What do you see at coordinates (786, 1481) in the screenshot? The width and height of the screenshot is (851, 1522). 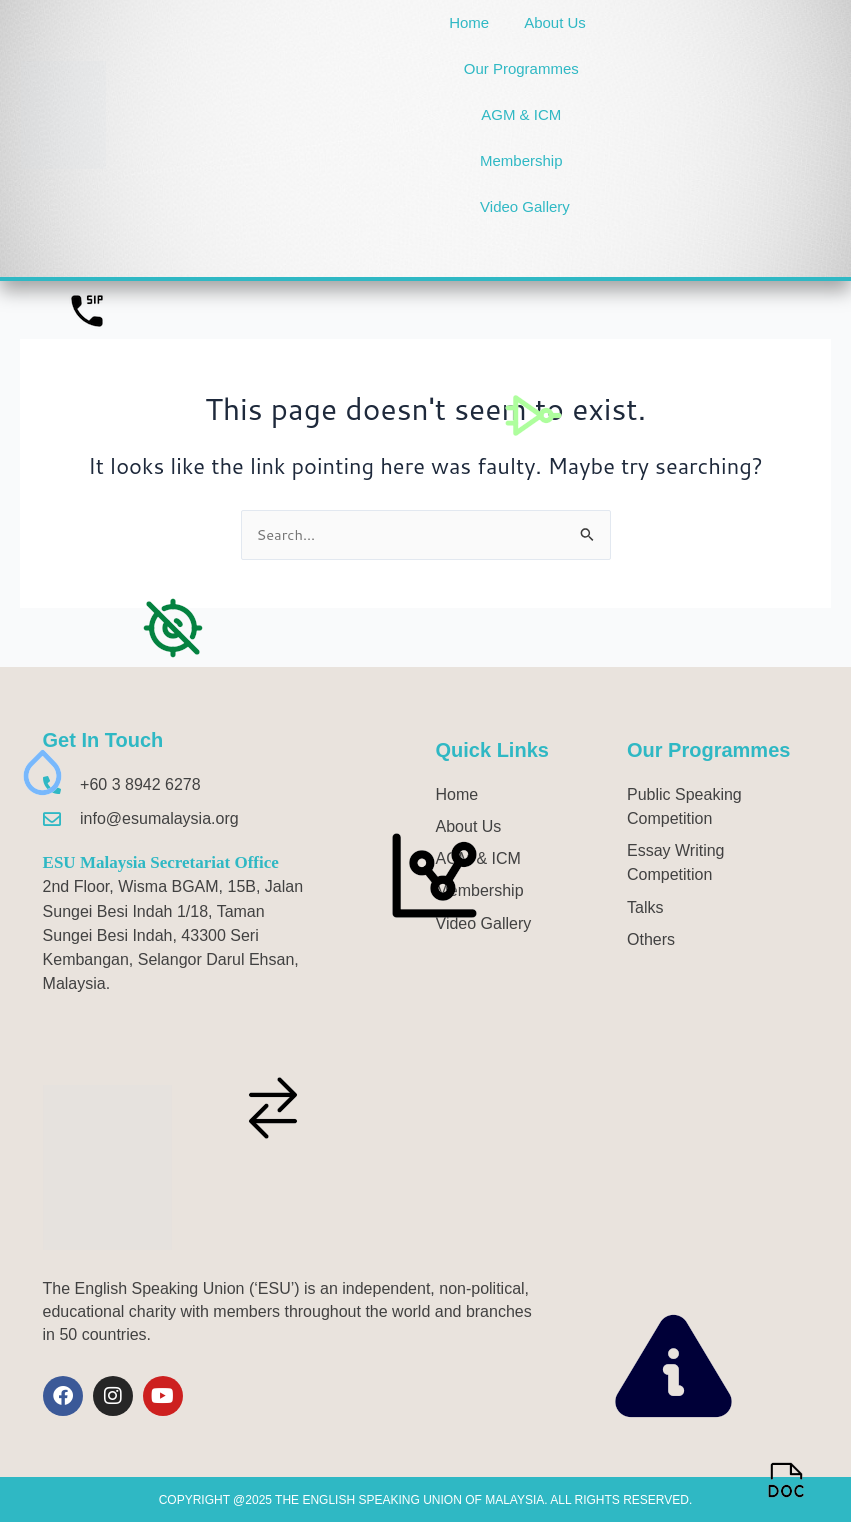 I see `open a document file` at bounding box center [786, 1481].